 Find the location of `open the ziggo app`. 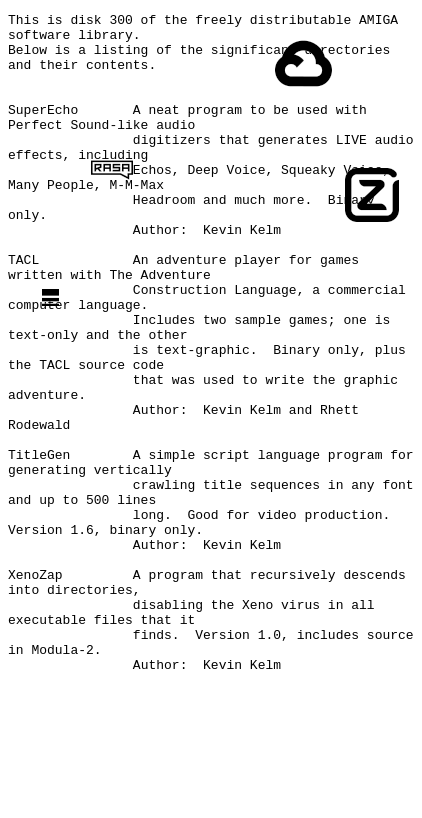

open the ziggo app is located at coordinates (372, 195).